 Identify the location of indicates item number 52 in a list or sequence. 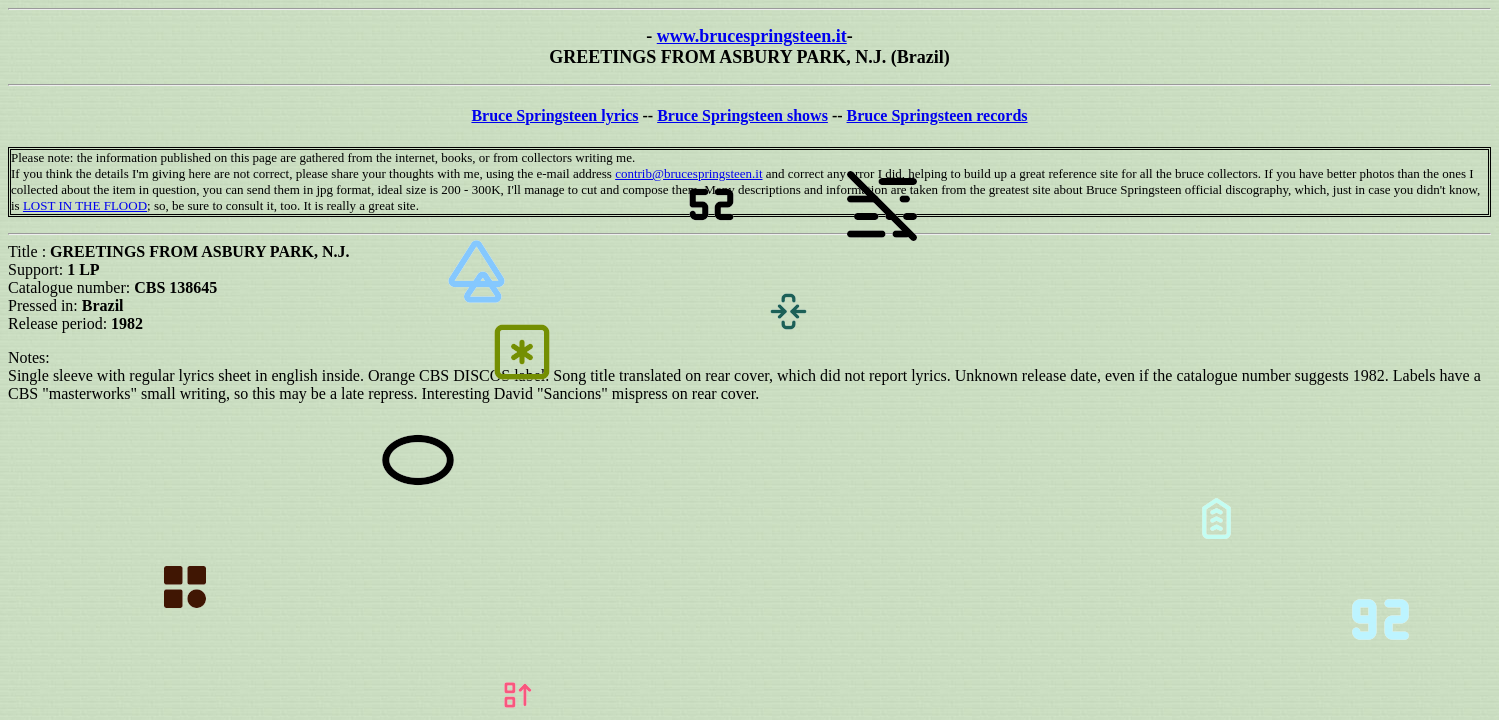
(711, 204).